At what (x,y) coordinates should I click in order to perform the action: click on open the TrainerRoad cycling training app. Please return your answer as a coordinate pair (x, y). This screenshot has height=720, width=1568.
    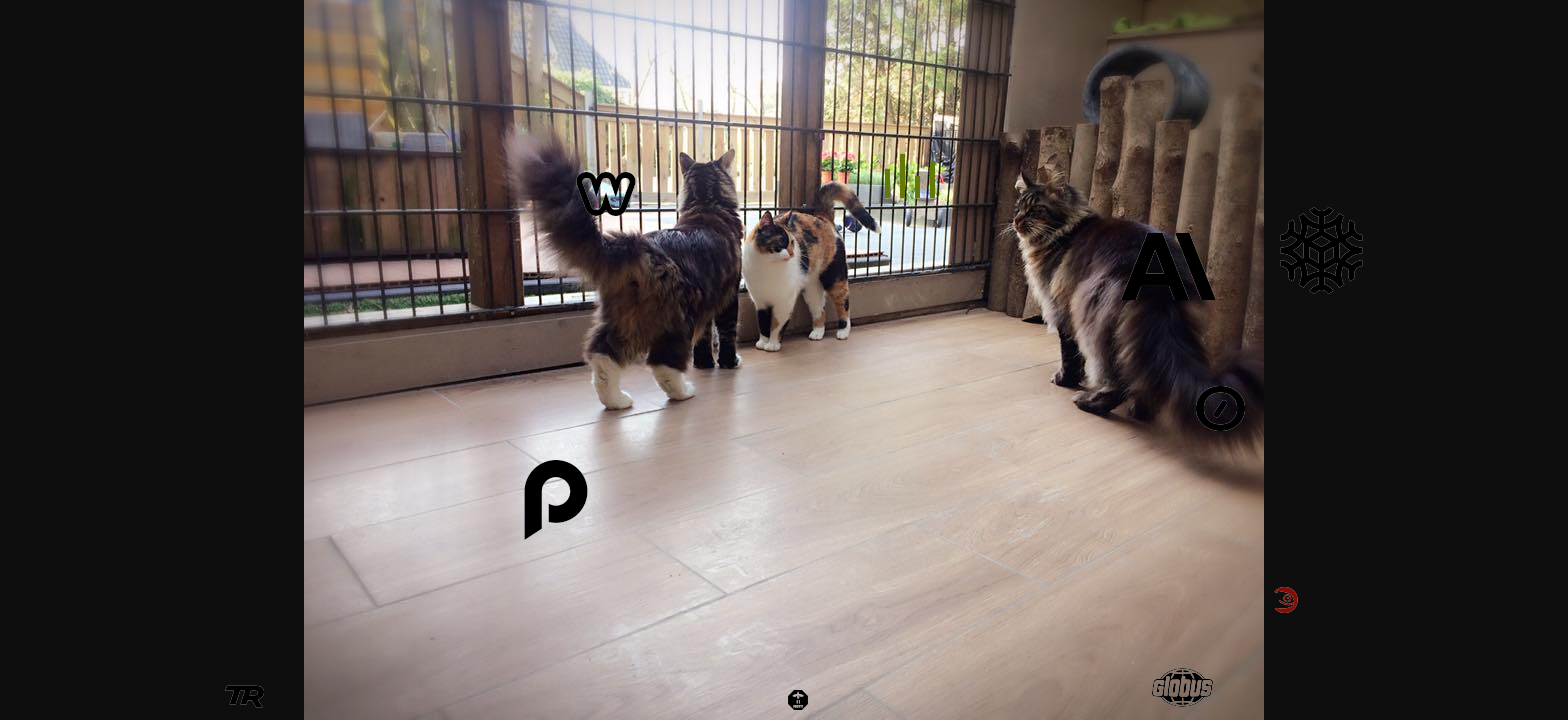
    Looking at the image, I should click on (244, 696).